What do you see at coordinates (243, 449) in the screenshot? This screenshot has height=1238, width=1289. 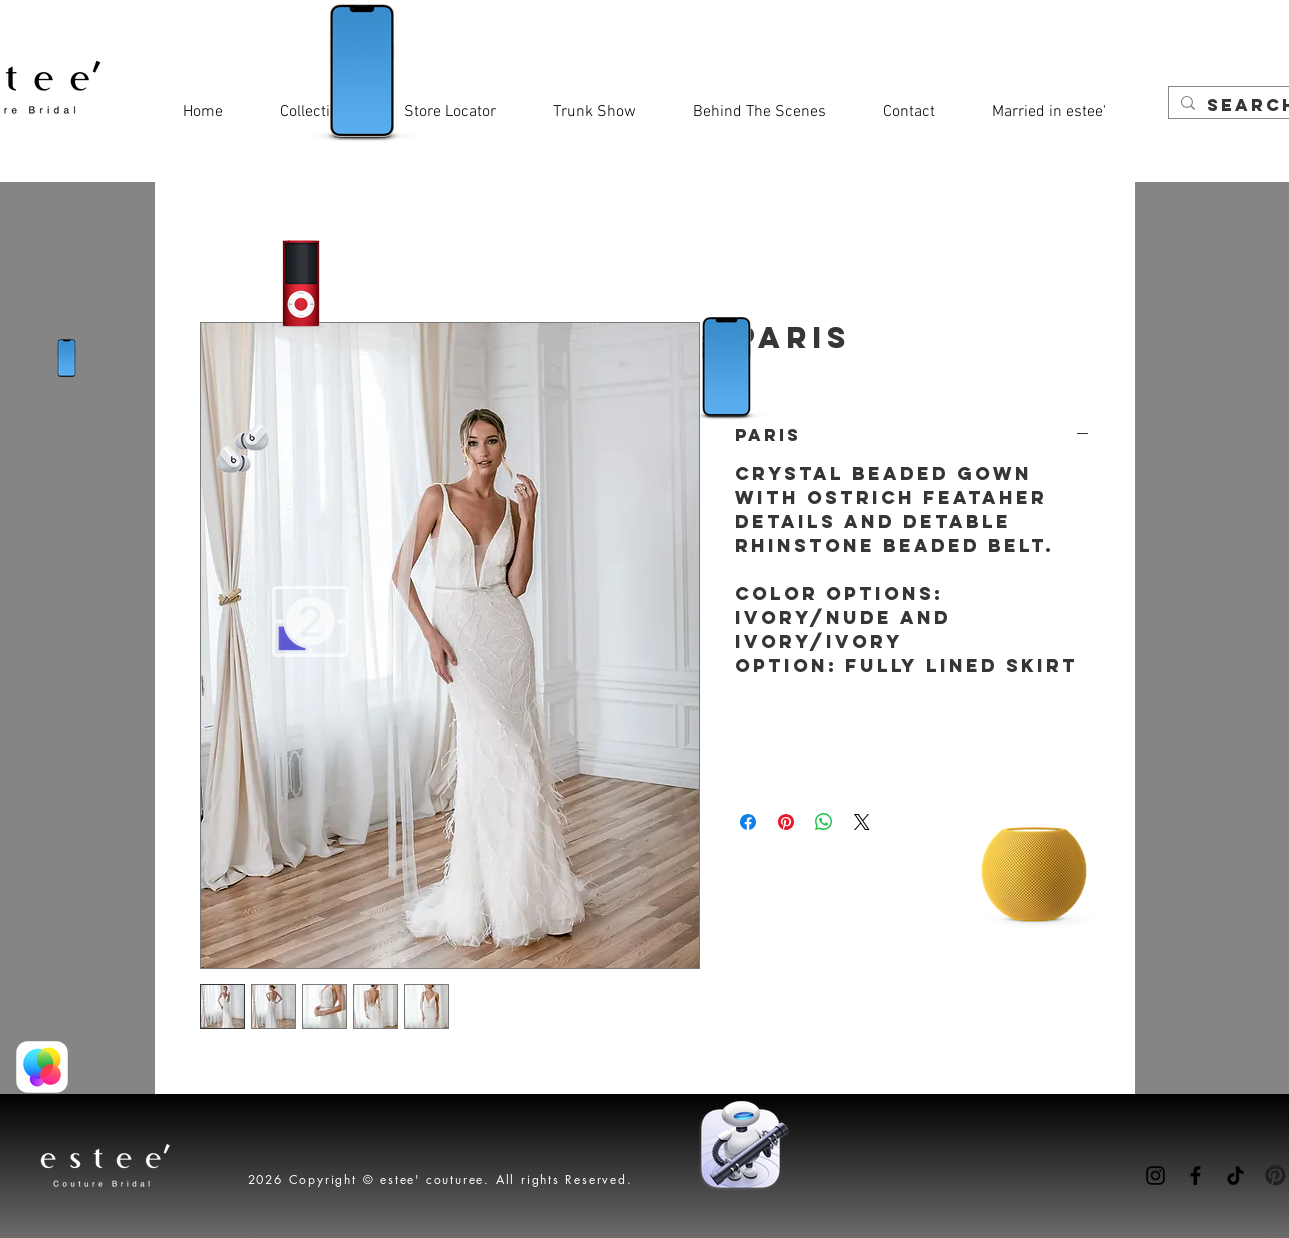 I see `connect beats wireless earbuds via bluetooth` at bounding box center [243, 449].